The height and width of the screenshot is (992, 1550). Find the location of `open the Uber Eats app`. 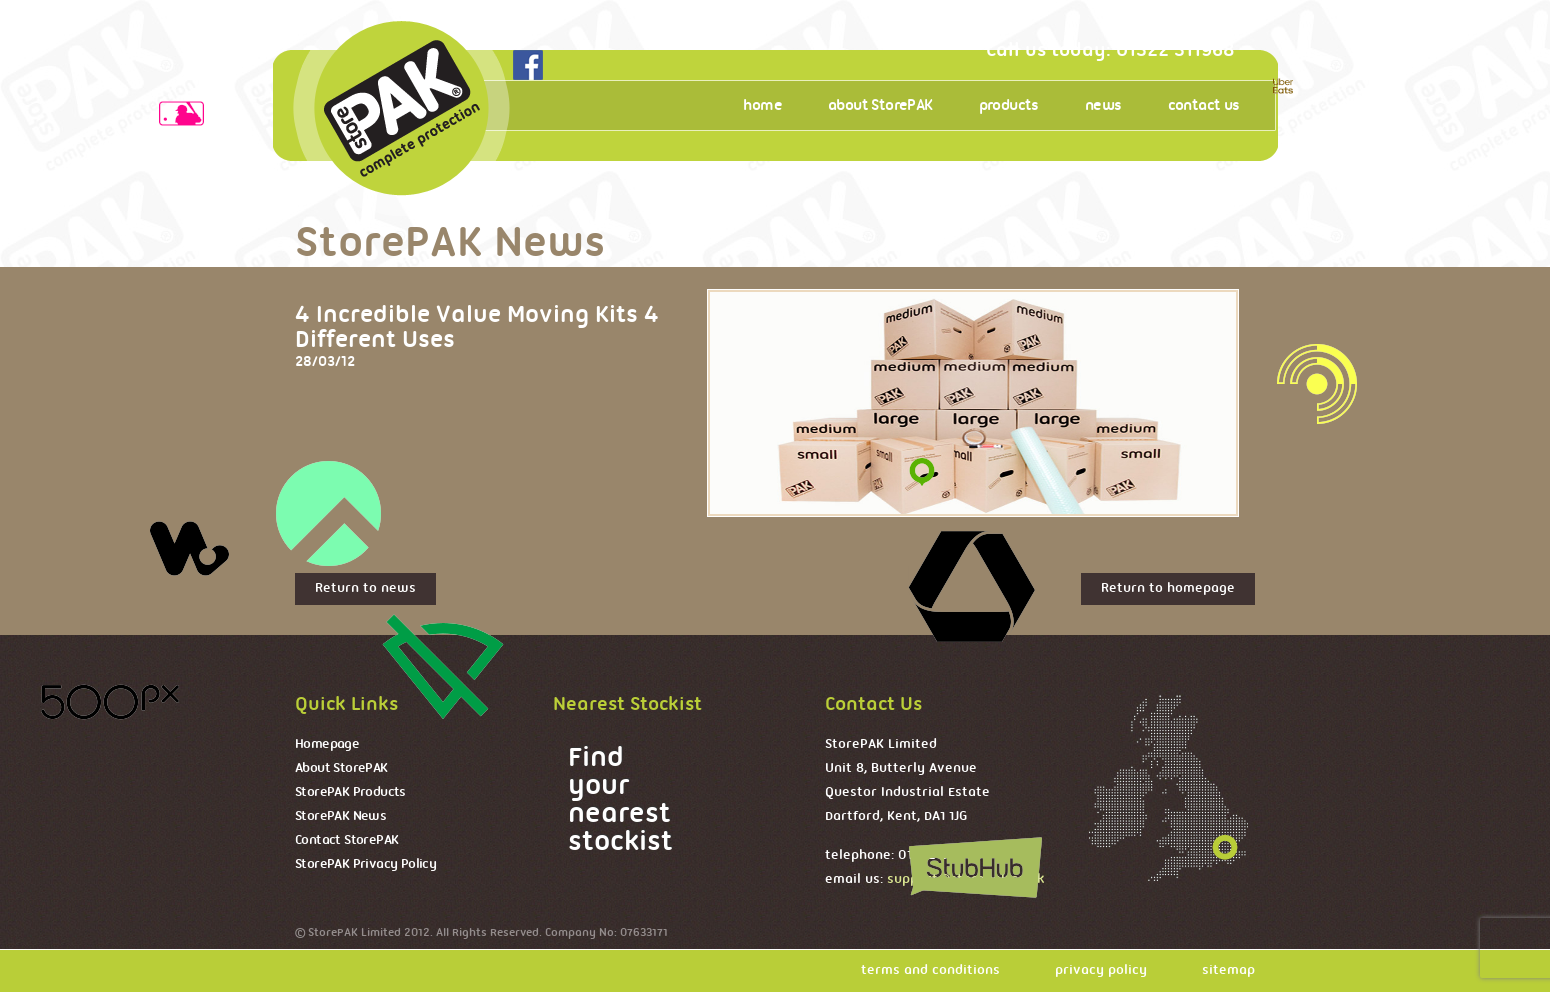

open the Uber Eats app is located at coordinates (1283, 86).